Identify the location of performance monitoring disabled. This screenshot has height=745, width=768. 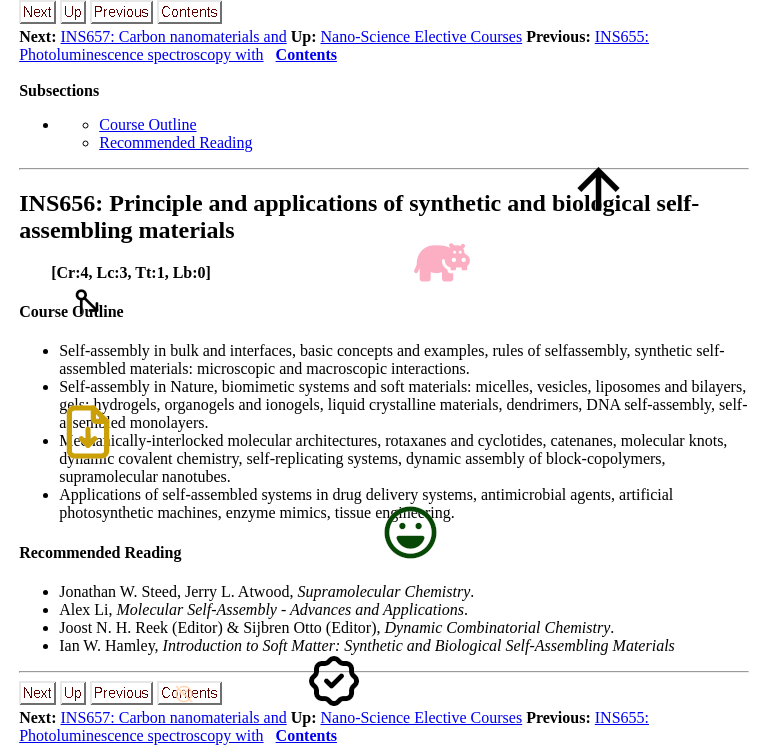
(184, 694).